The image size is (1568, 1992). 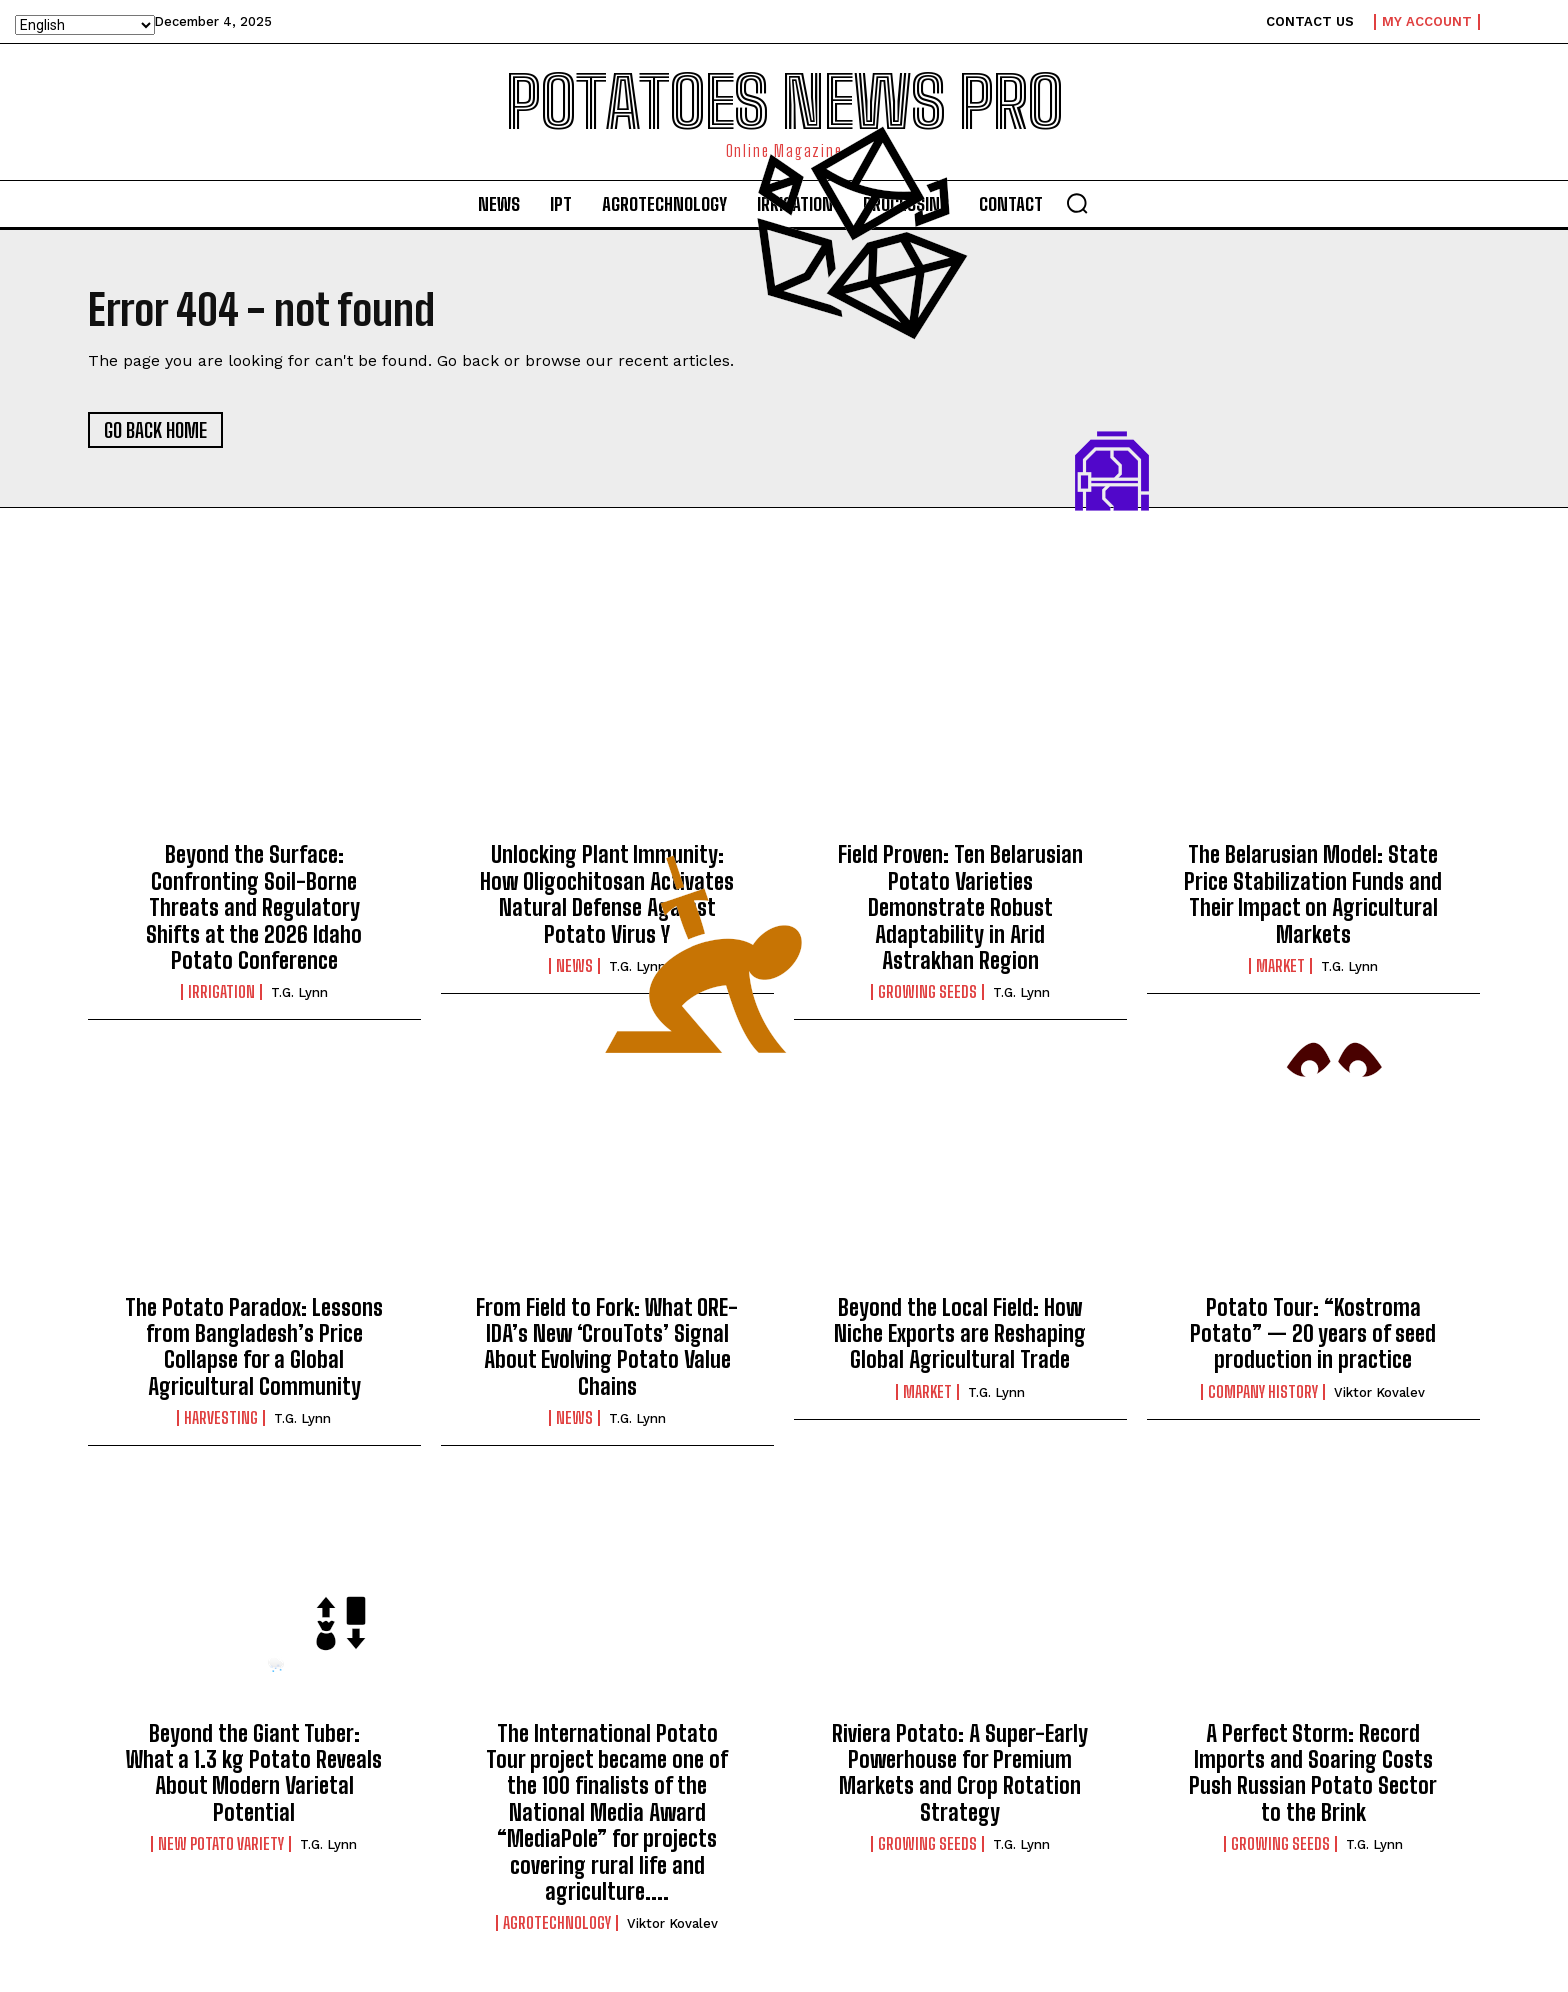 What do you see at coordinates (1112, 471) in the screenshot?
I see `access airlock or sealed compartment controls` at bounding box center [1112, 471].